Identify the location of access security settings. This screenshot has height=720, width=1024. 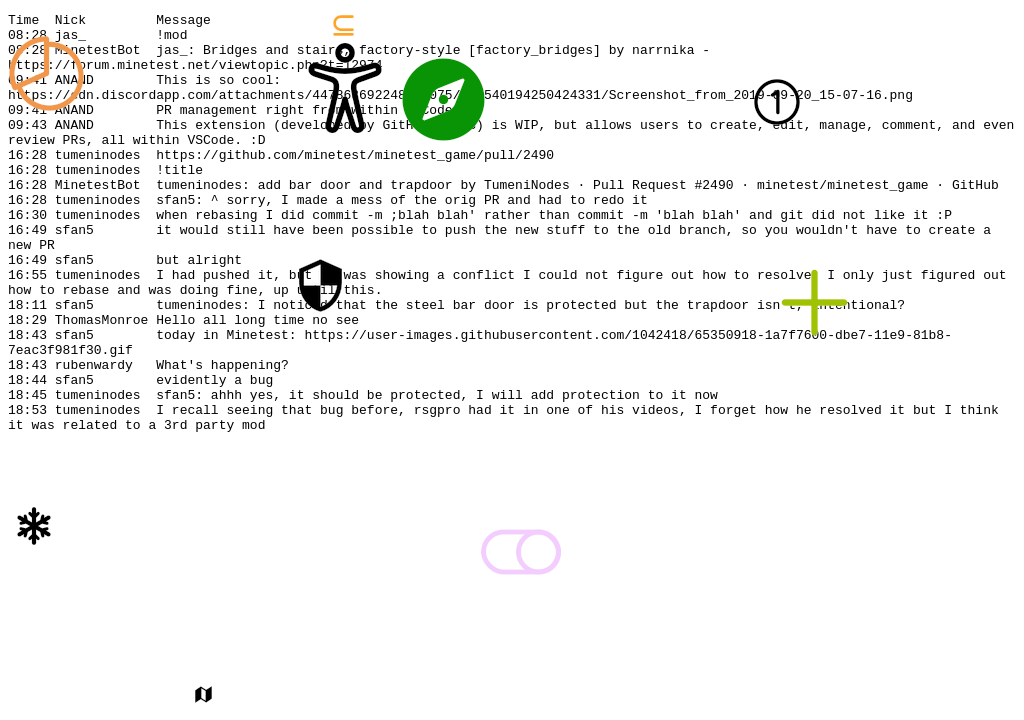
(320, 285).